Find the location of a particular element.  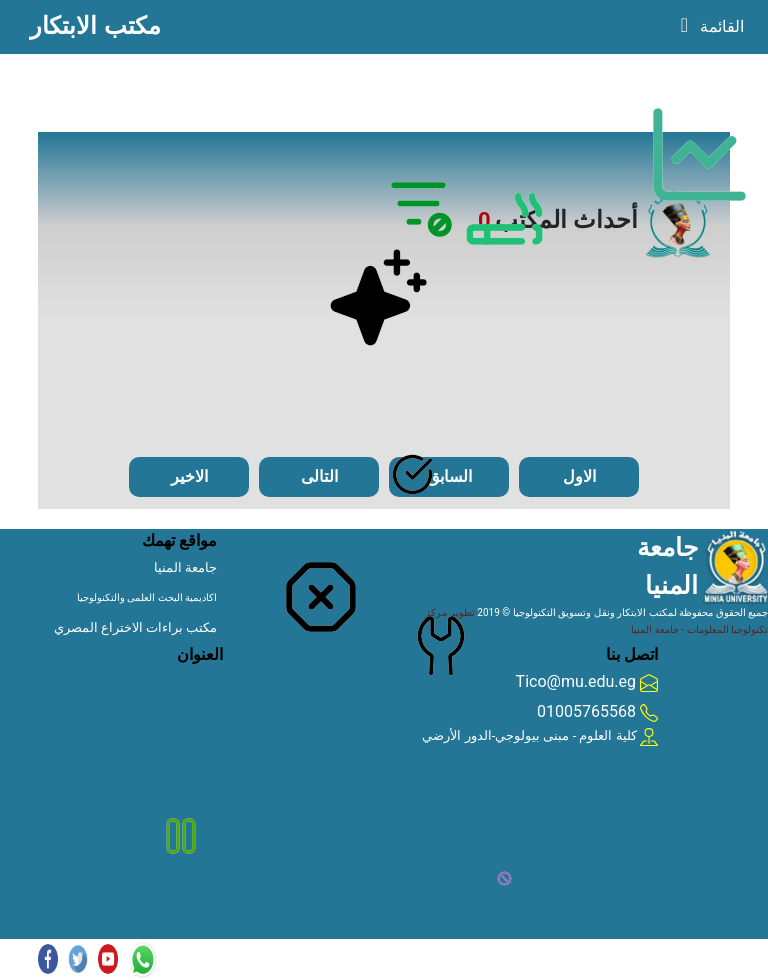

clear or cancel active filters is located at coordinates (418, 203).